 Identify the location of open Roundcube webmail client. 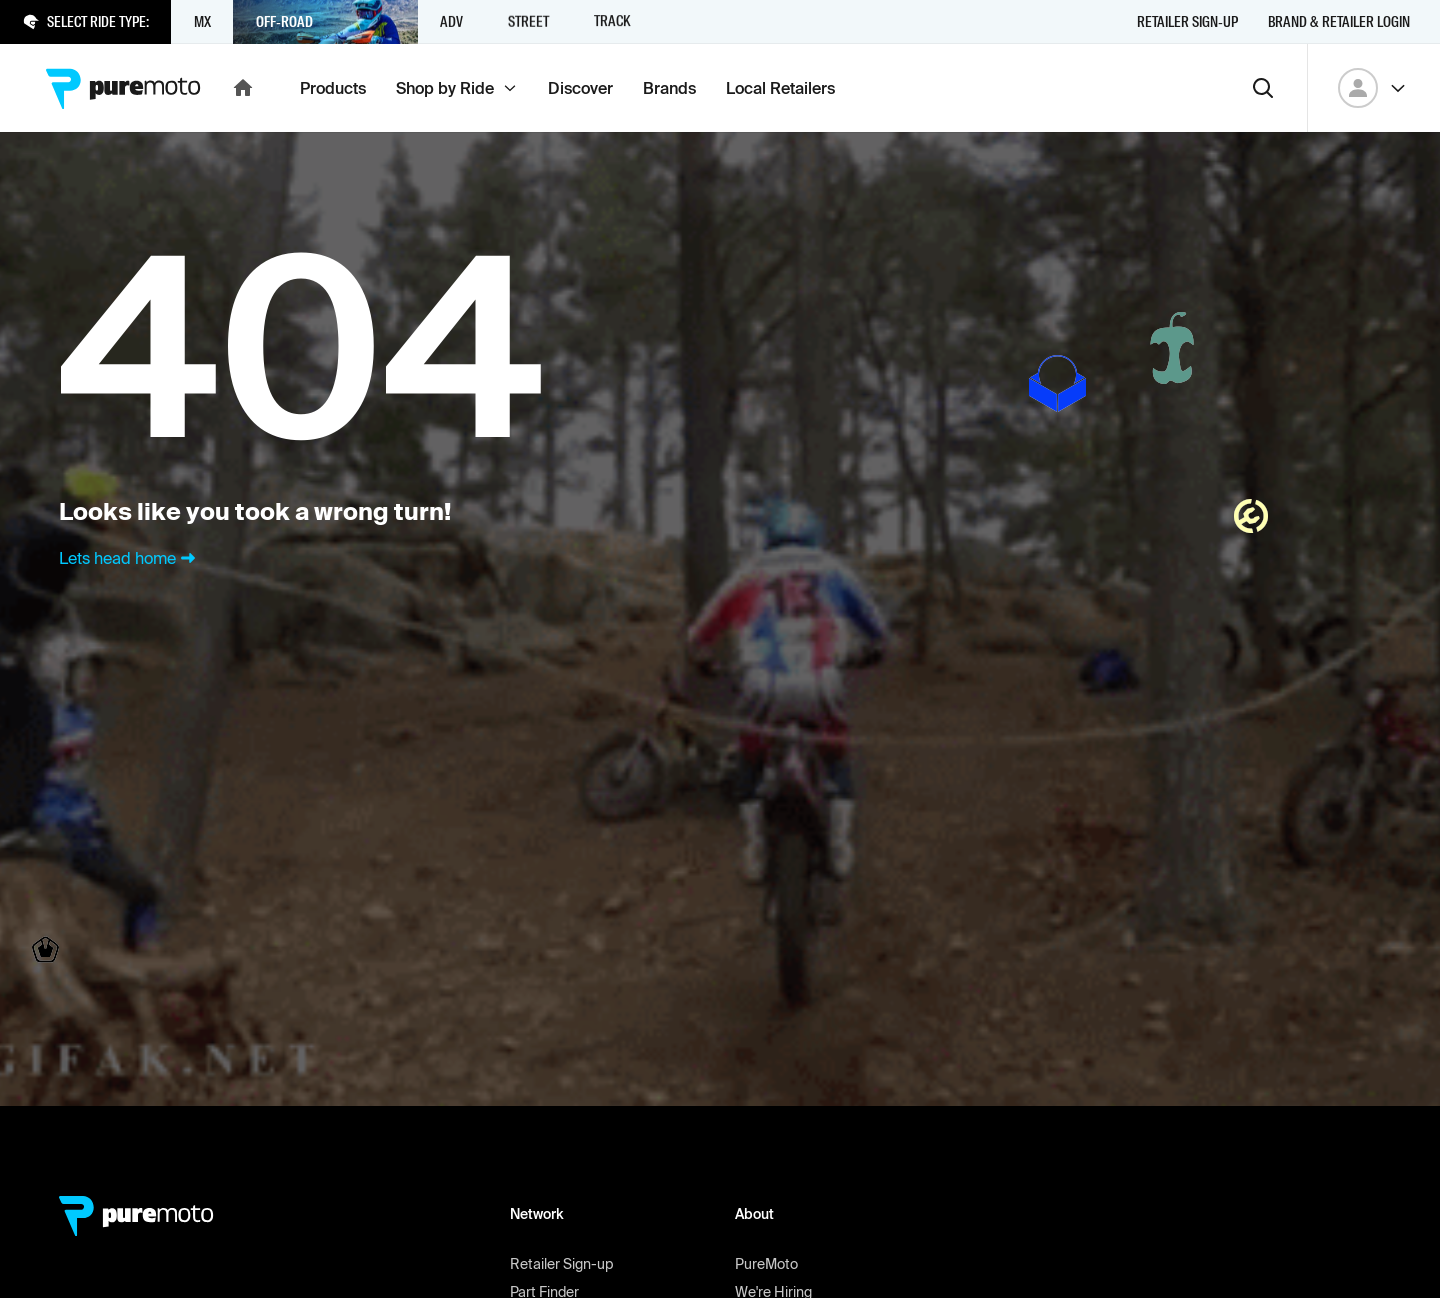
(1057, 383).